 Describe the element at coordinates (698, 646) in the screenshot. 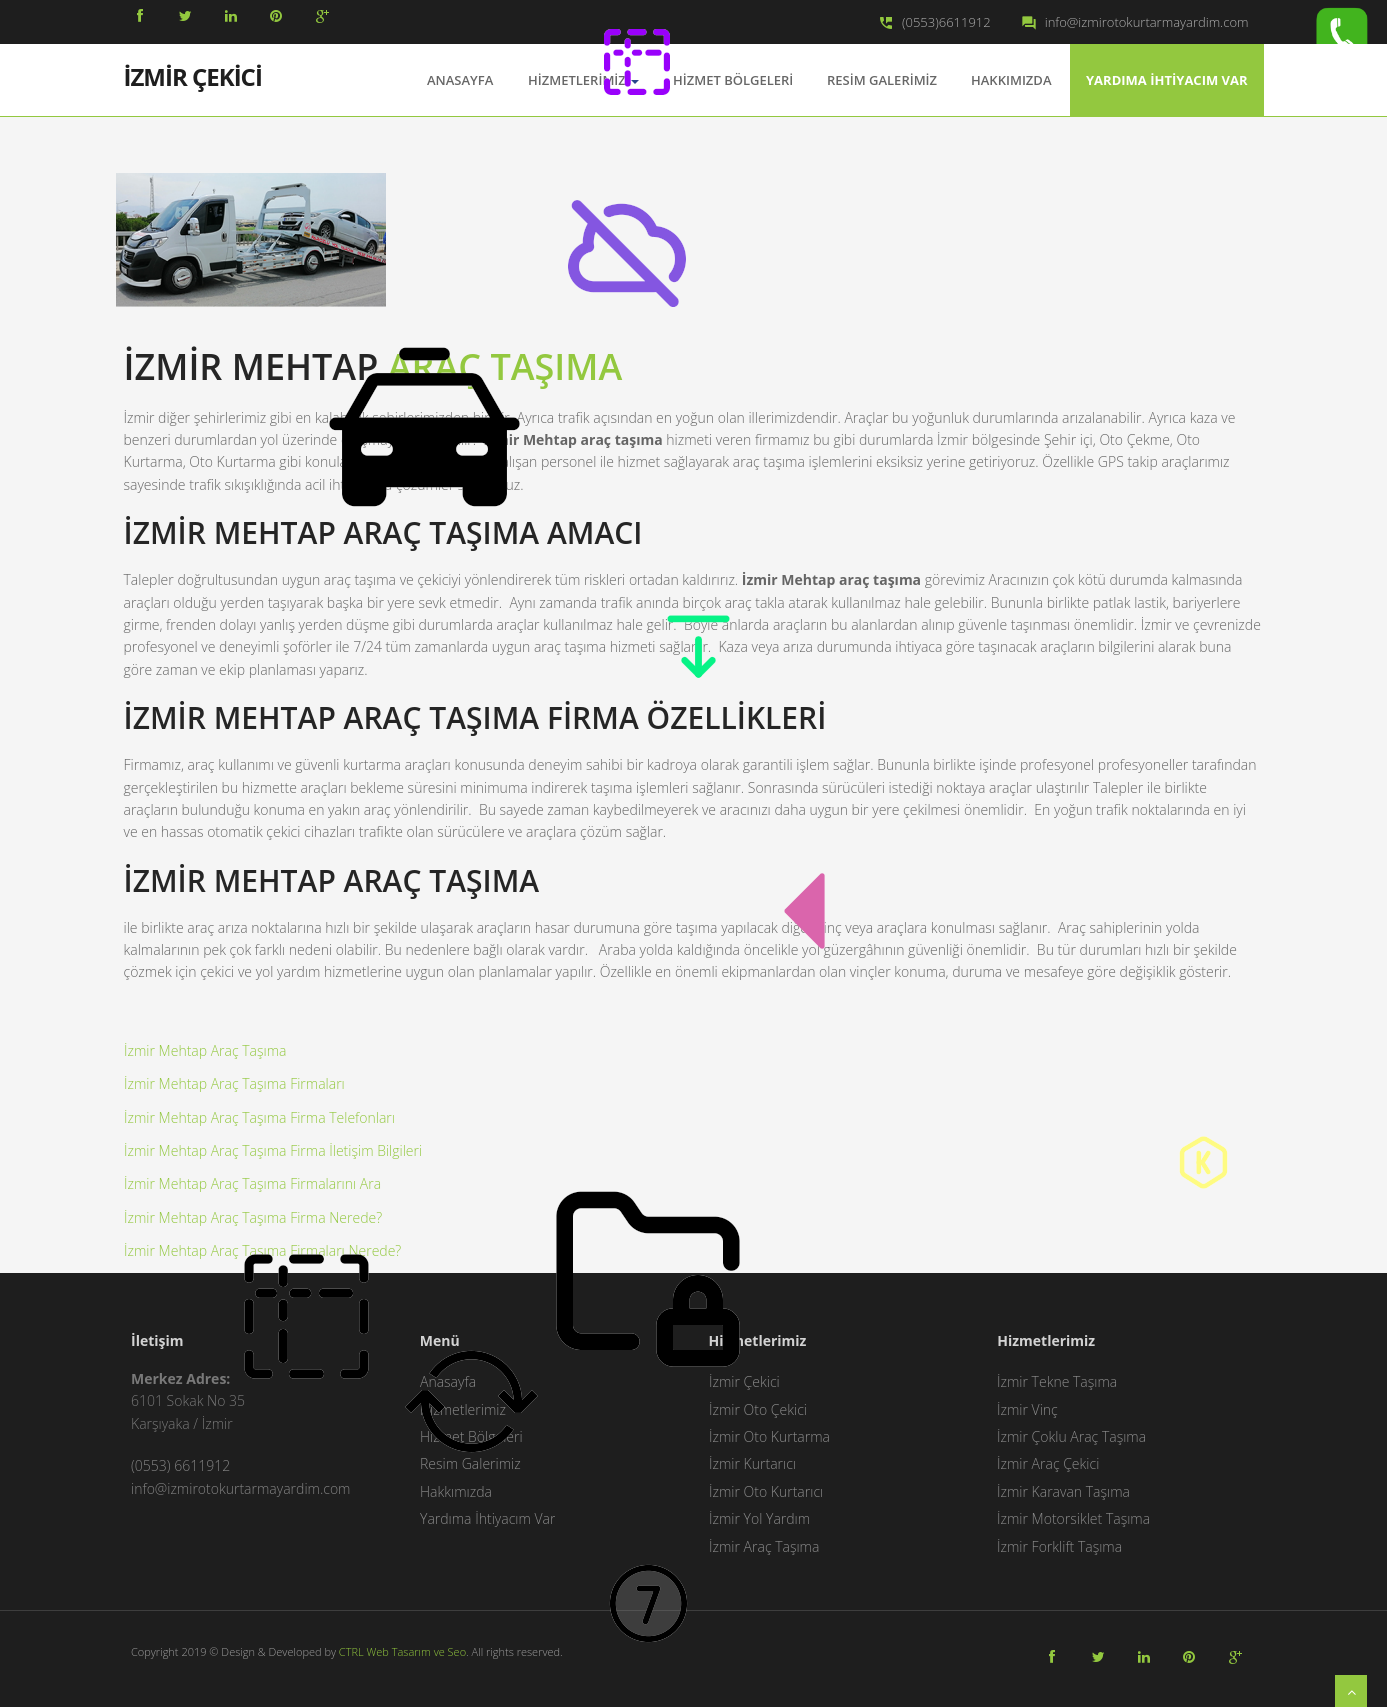

I see `download file or content` at that location.